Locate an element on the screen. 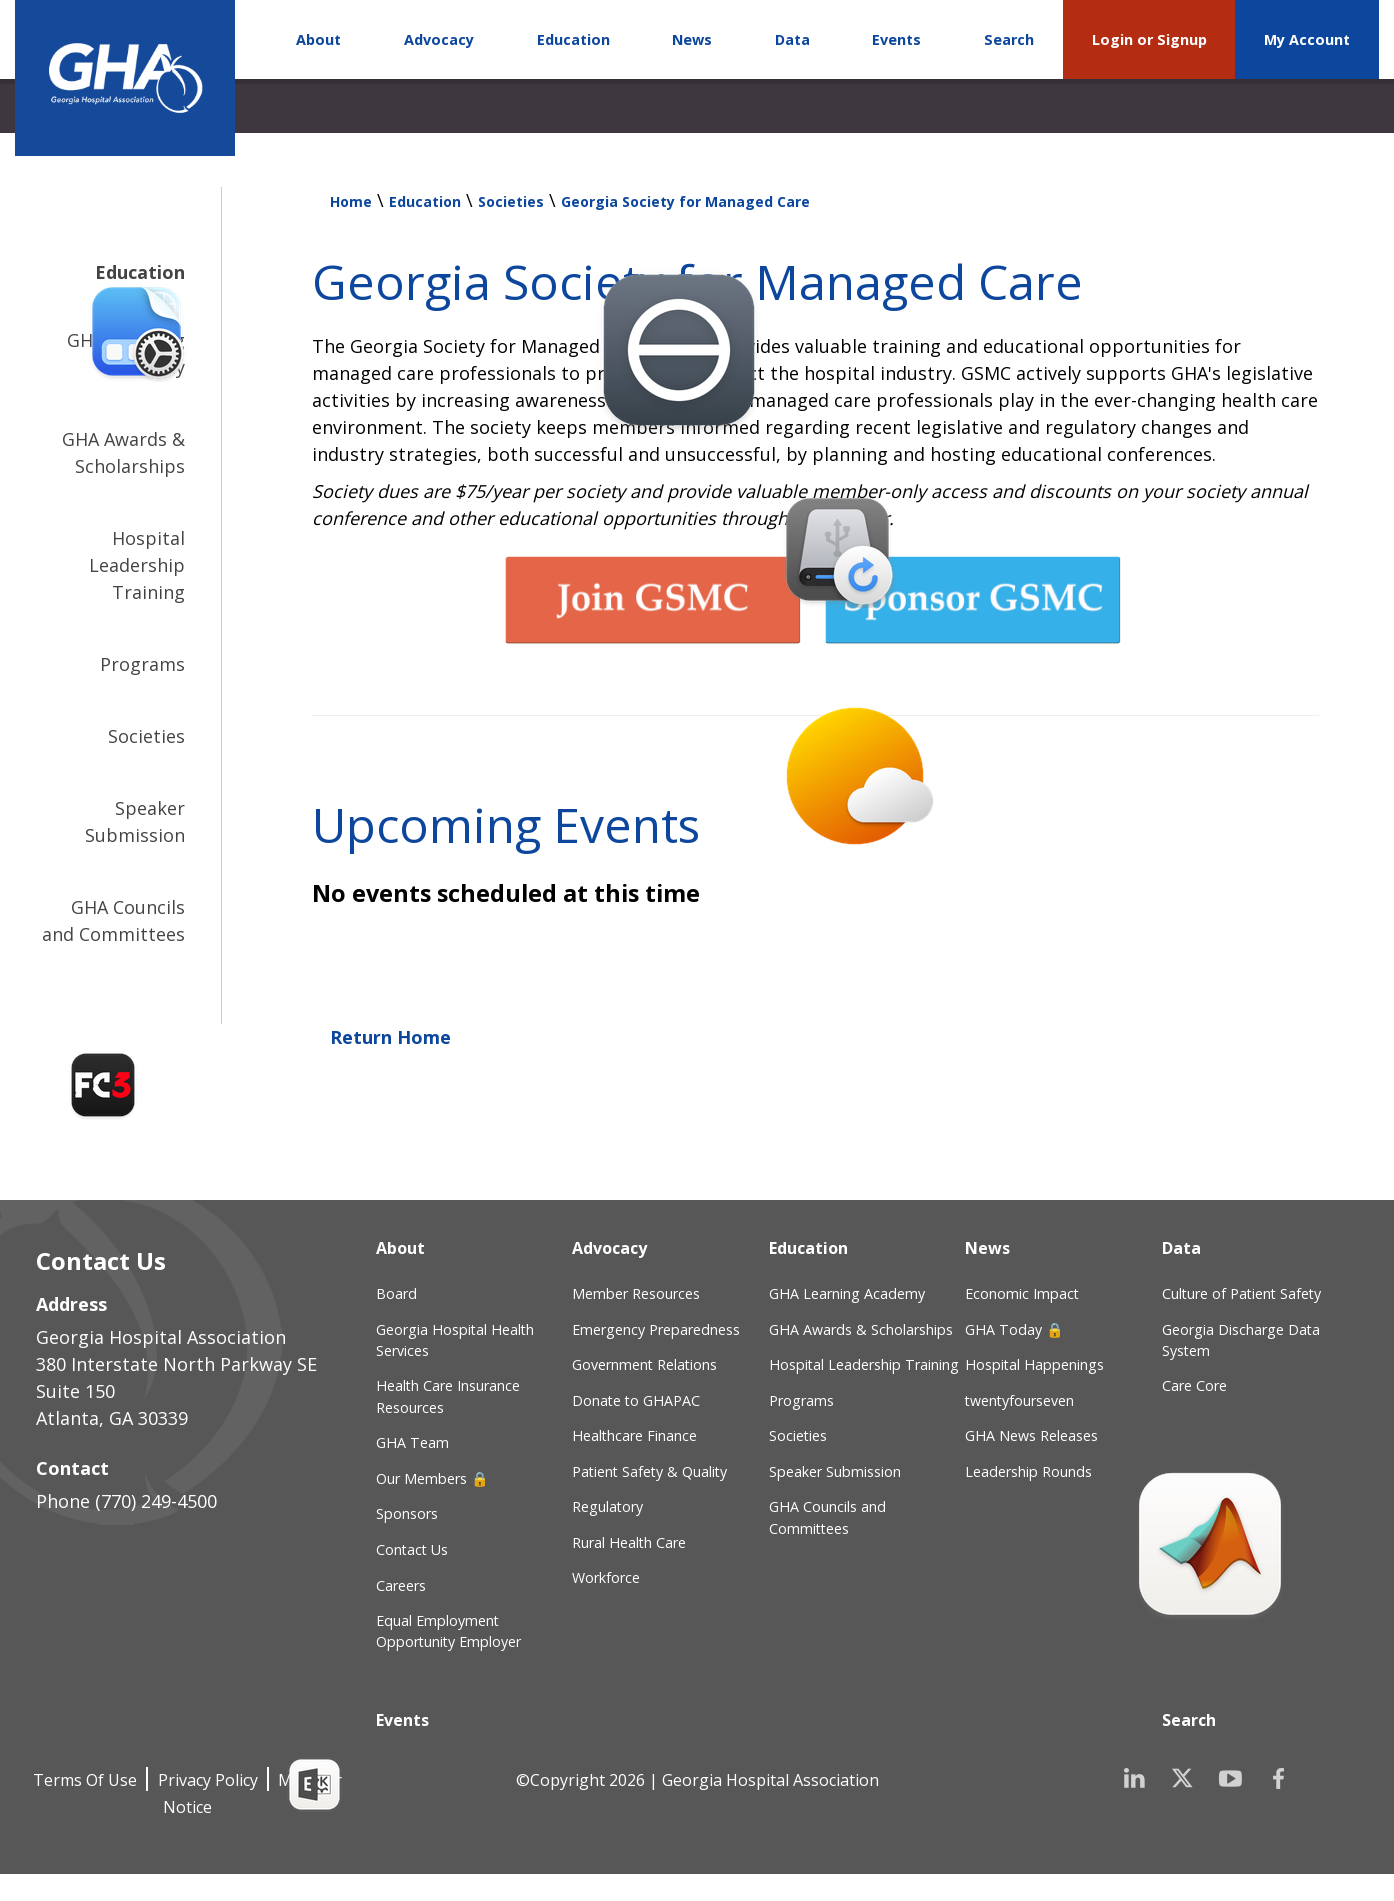 This screenshot has height=1901, width=1394. open system profiler application is located at coordinates (136, 331).